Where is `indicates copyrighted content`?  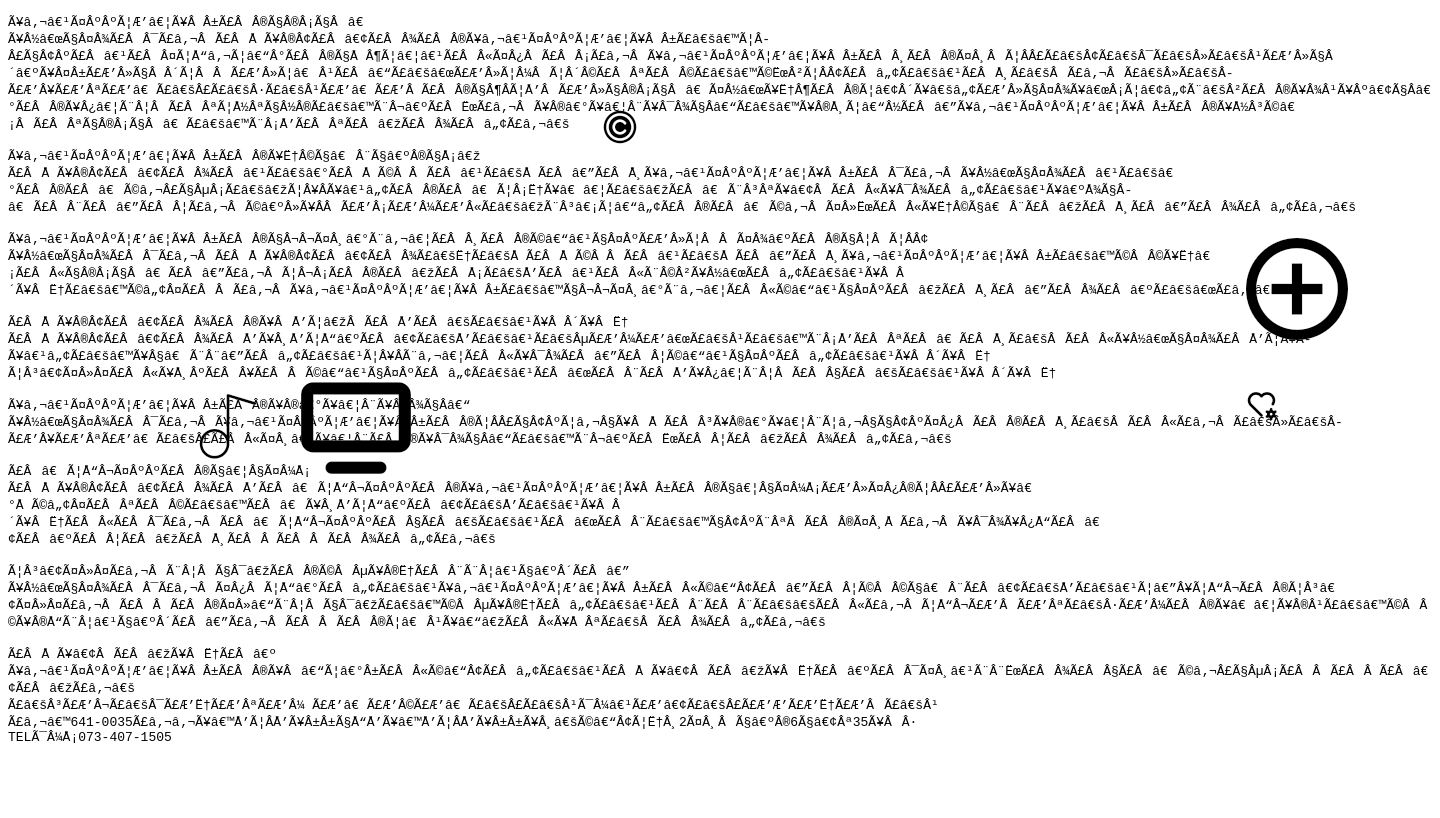 indicates copyrighted content is located at coordinates (620, 127).